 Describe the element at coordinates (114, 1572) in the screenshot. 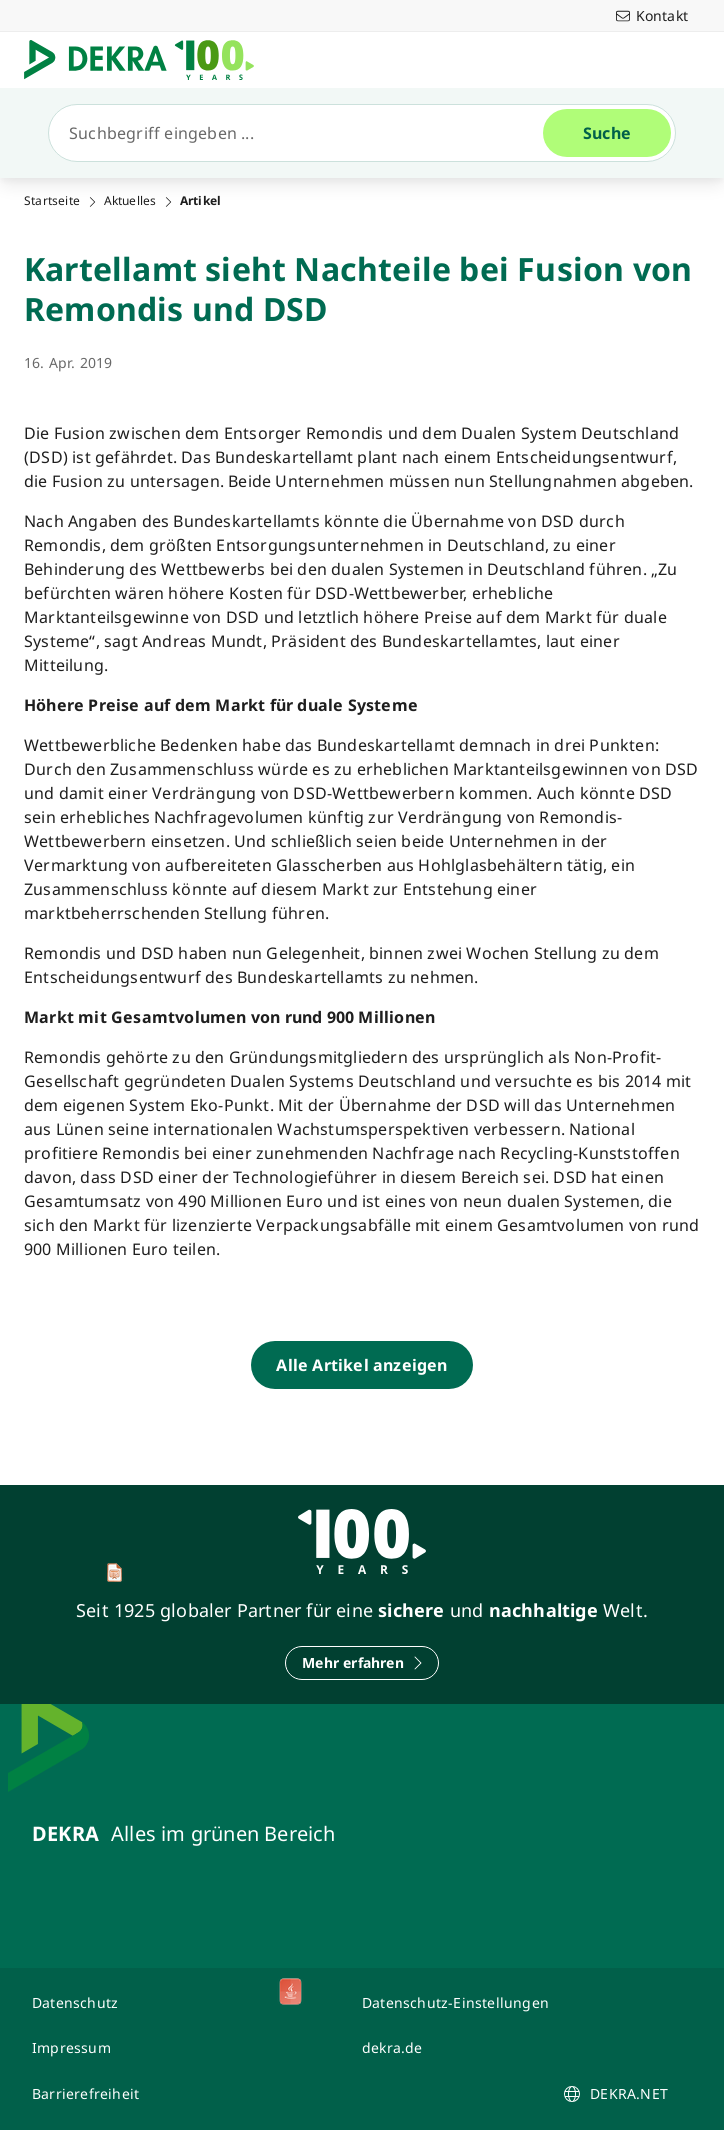

I see `libreoffice impress presentation file` at that location.